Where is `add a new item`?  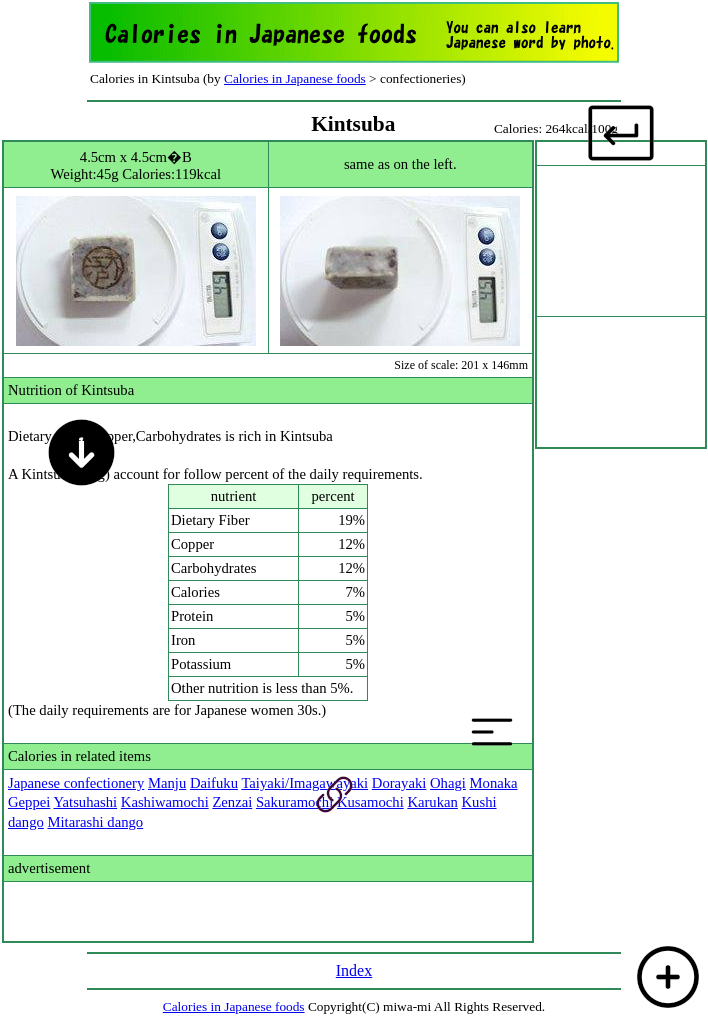
add a new item is located at coordinates (668, 977).